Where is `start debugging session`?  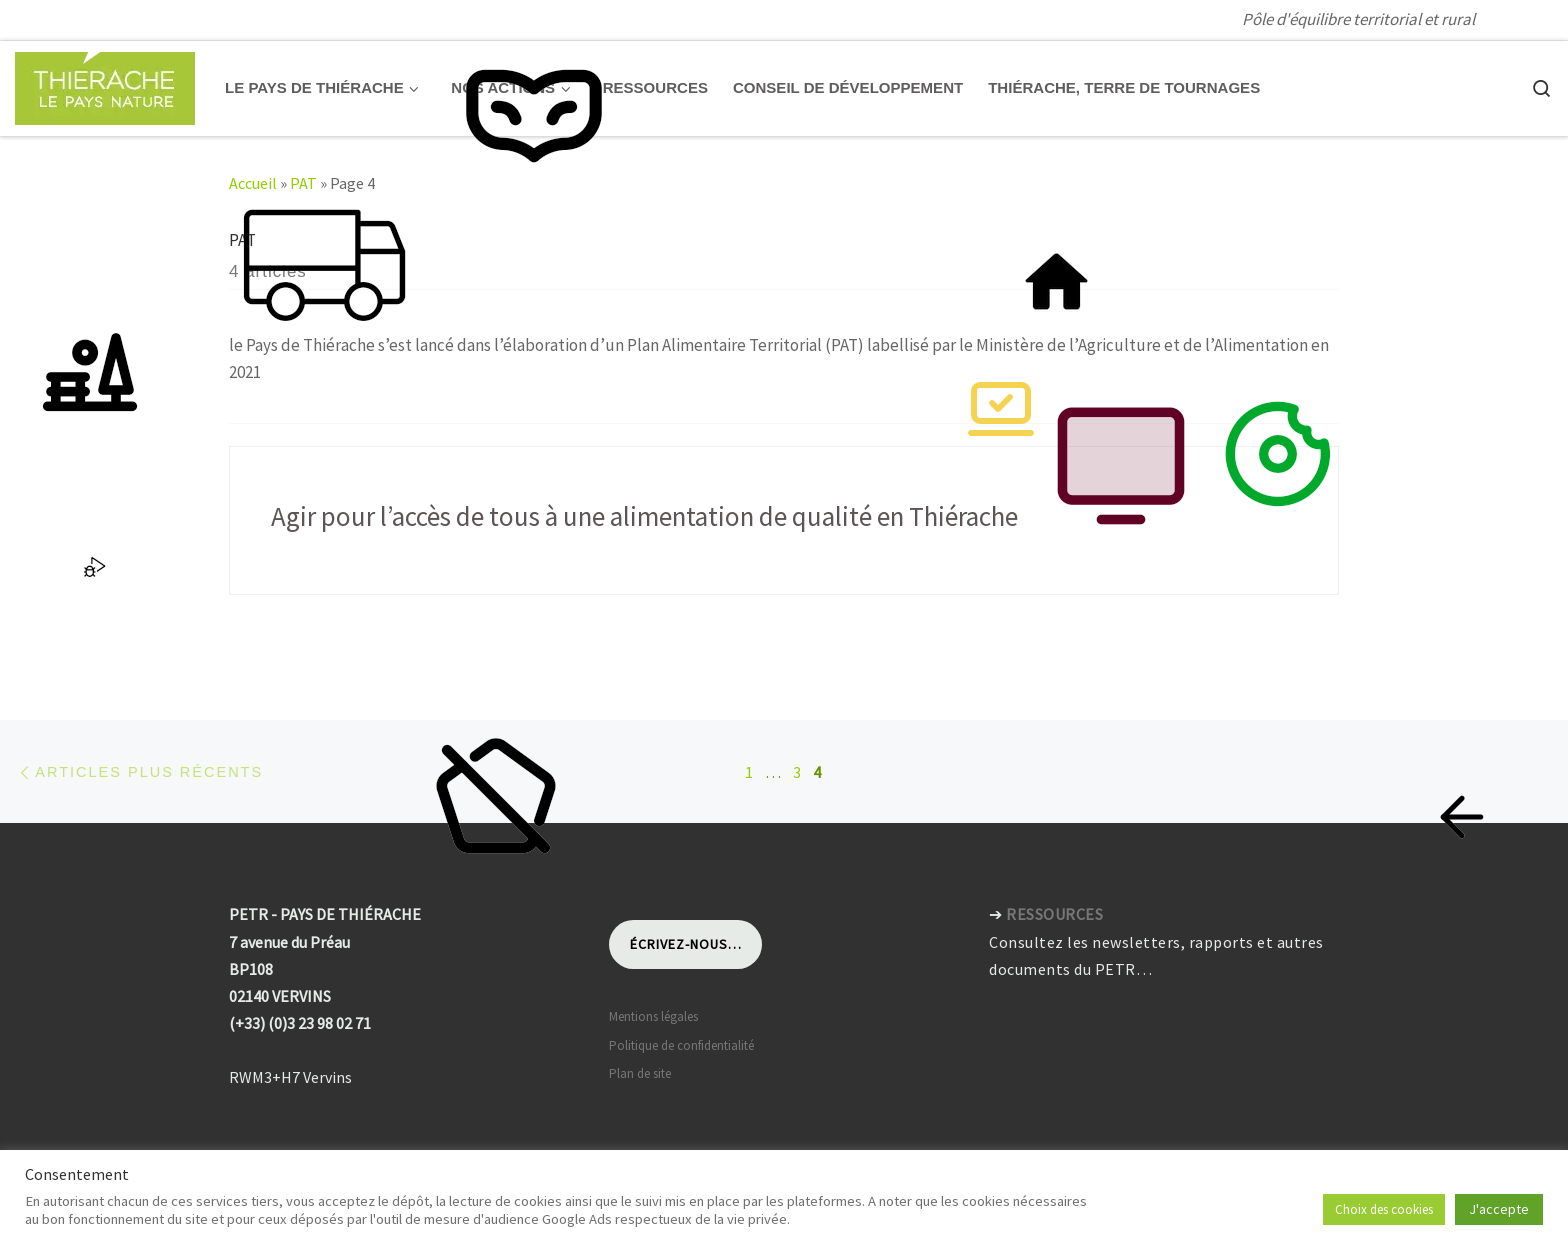 start debugging session is located at coordinates (95, 565).